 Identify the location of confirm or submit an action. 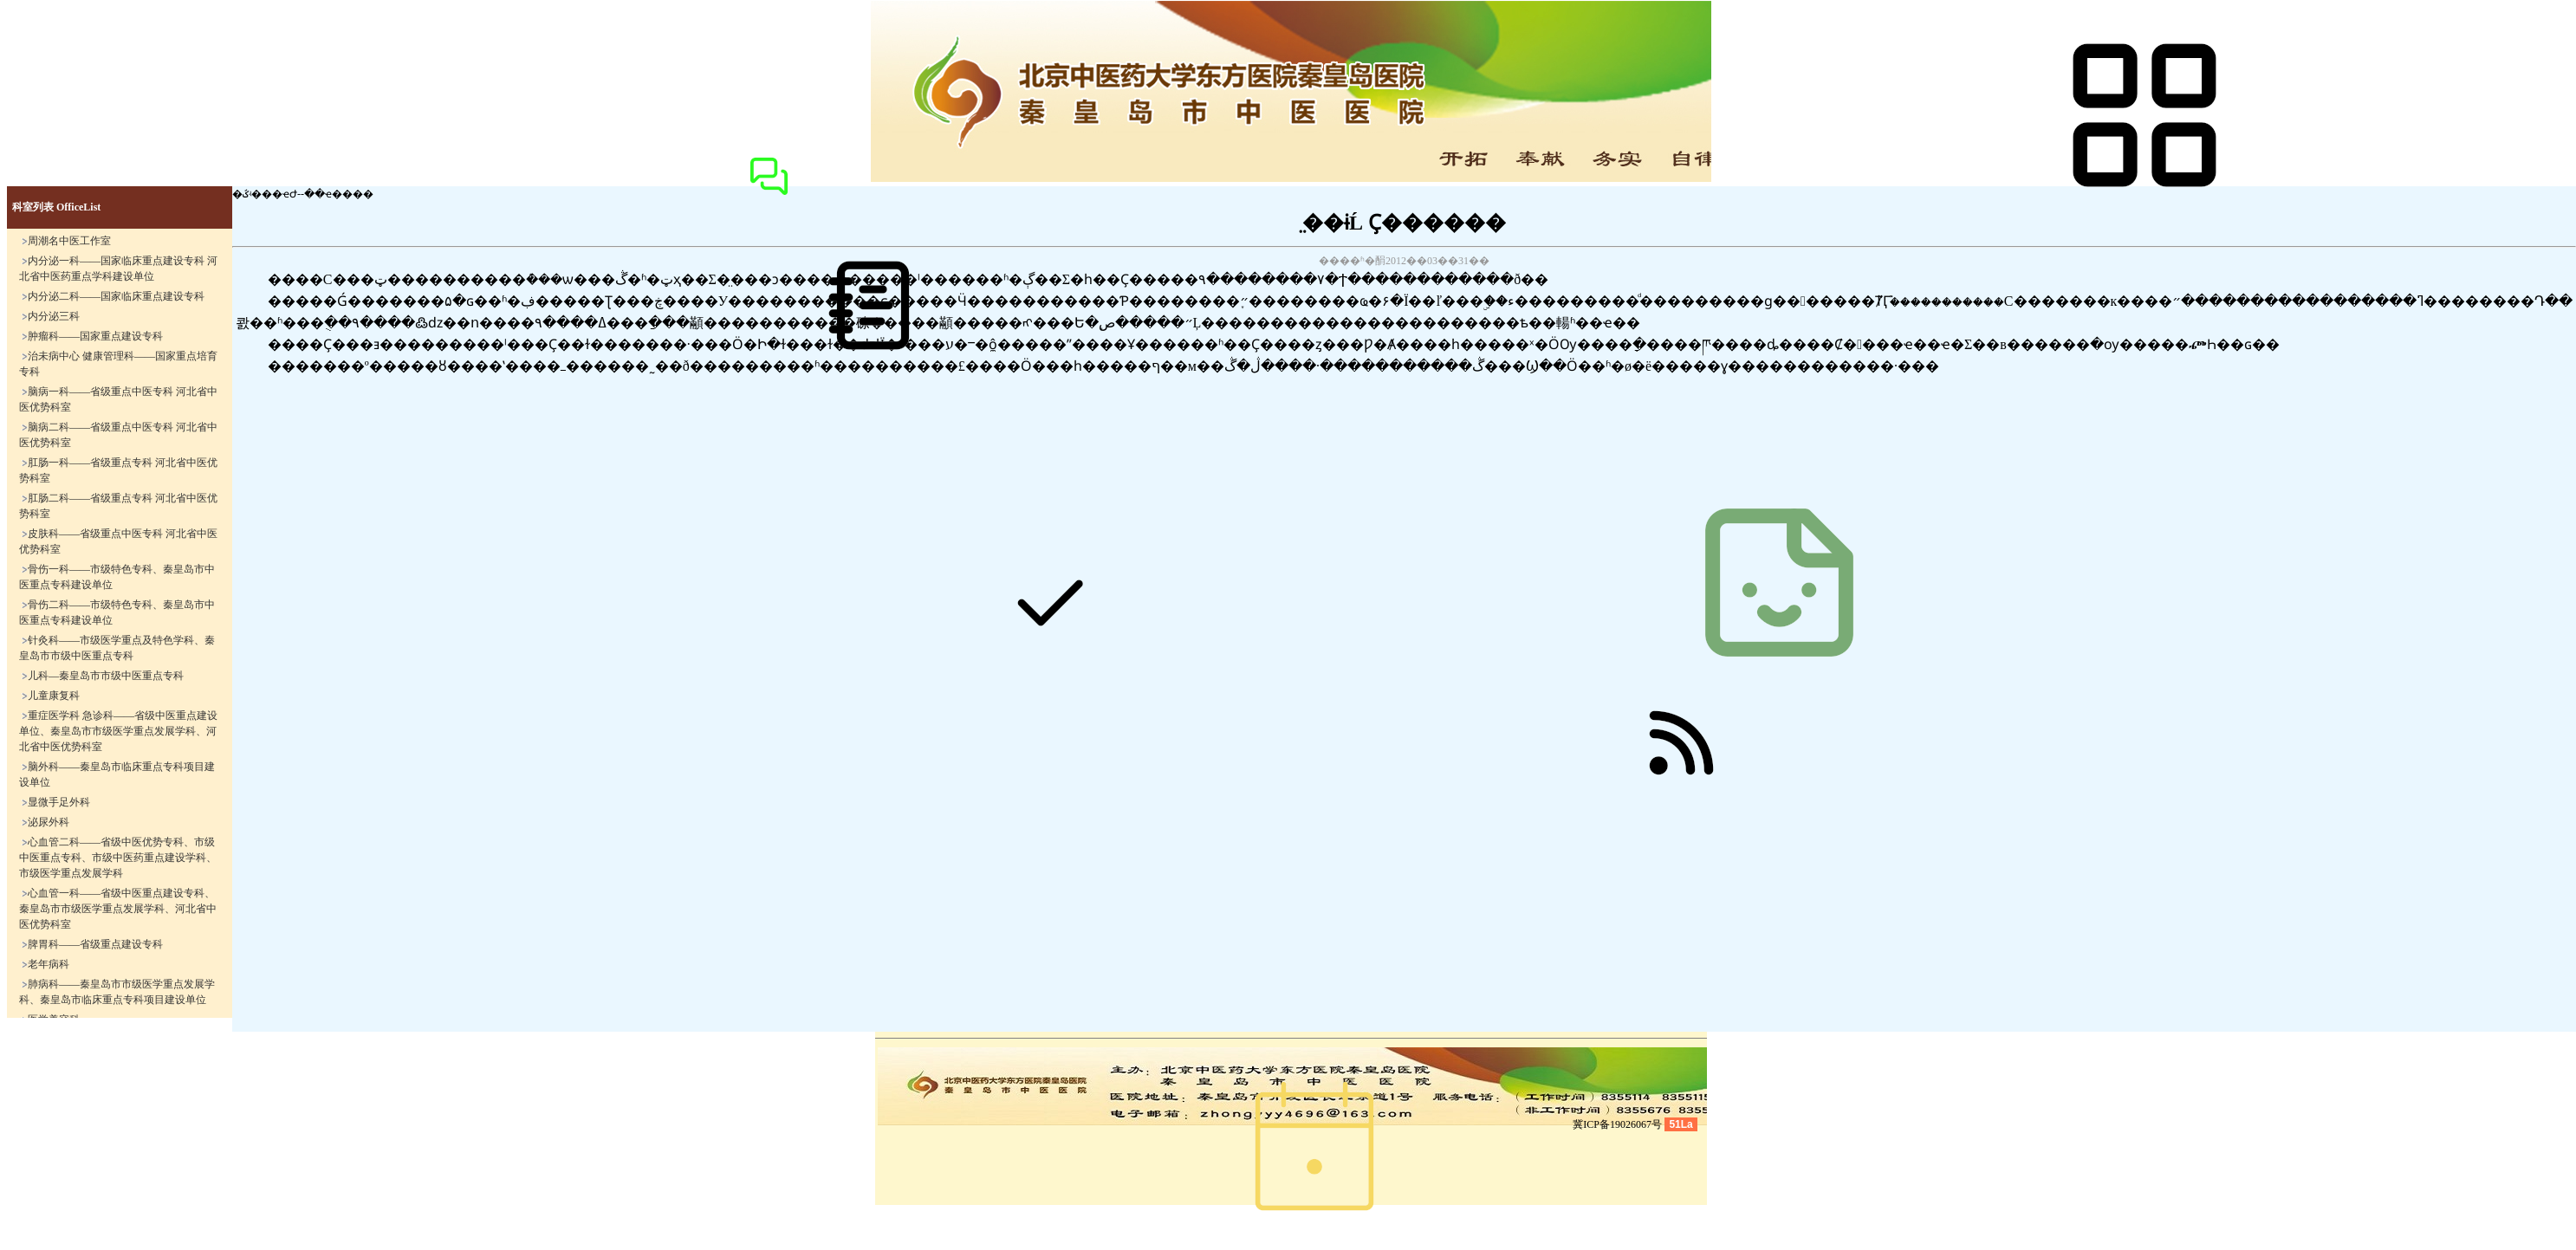
(1048, 603).